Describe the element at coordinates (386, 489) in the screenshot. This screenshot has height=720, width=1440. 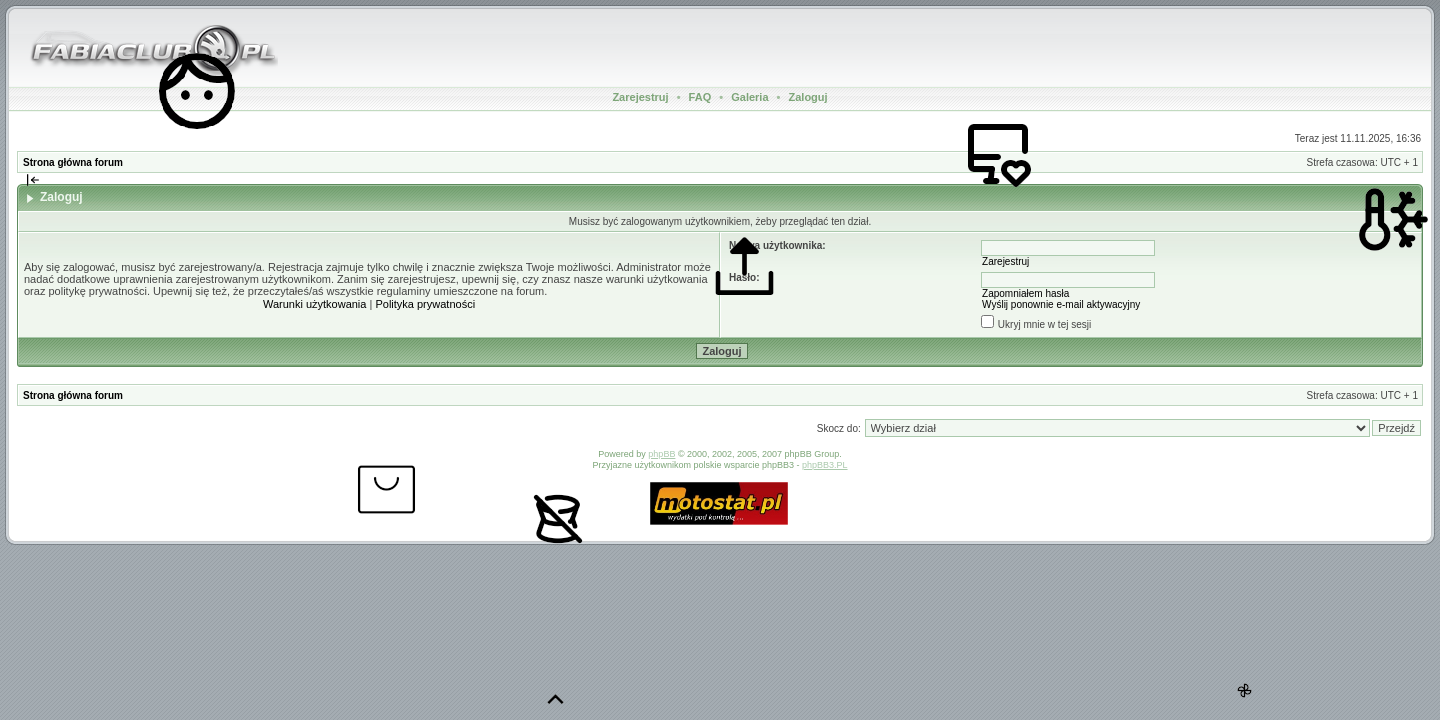
I see `view your shopping bag` at that location.